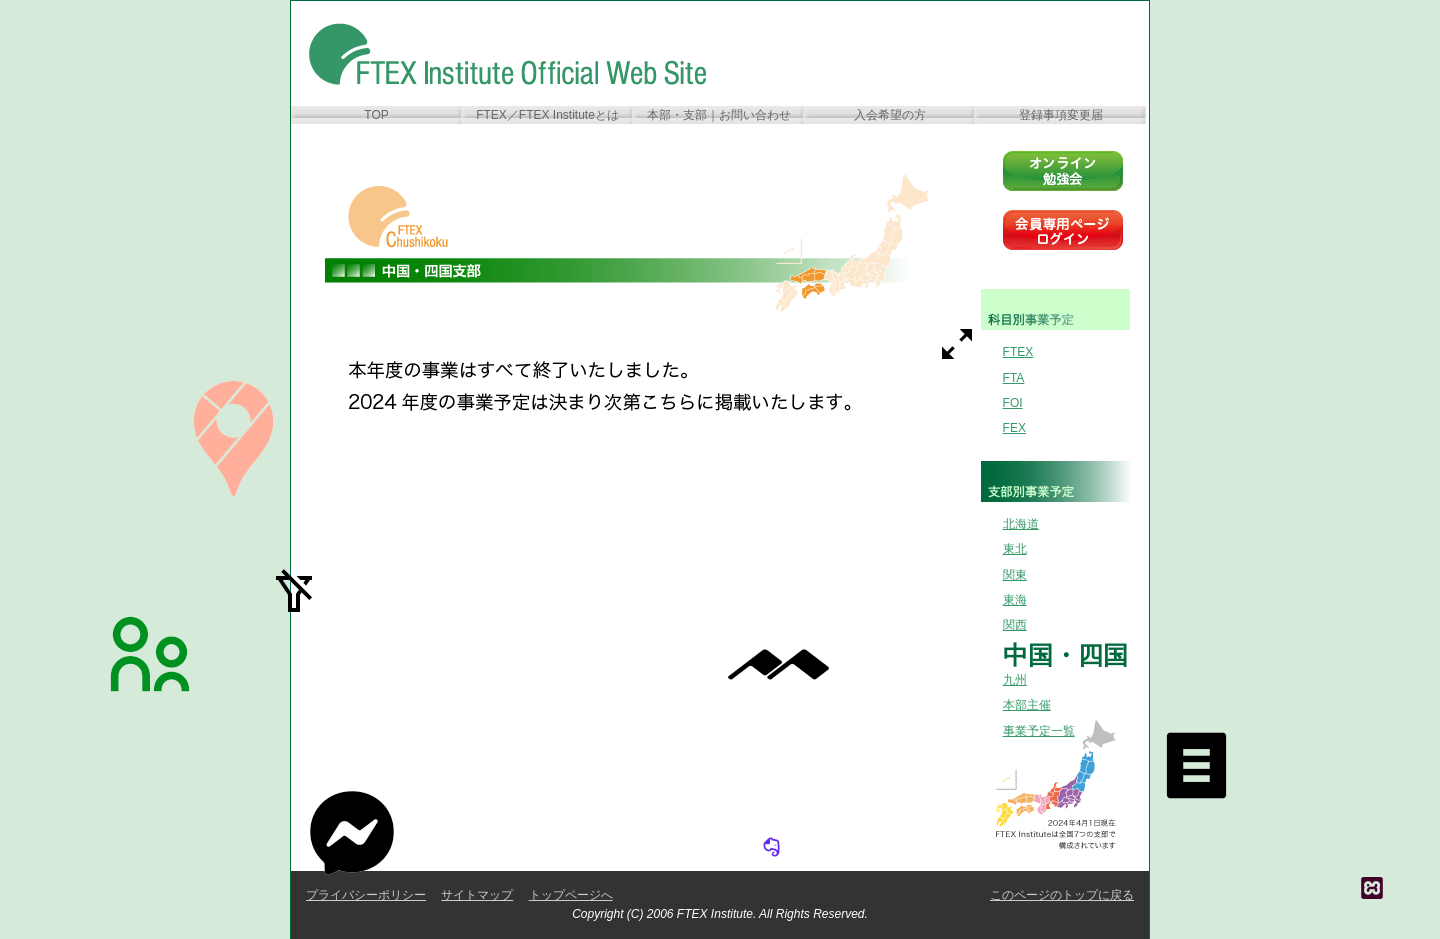  What do you see at coordinates (1196, 765) in the screenshot?
I see `view document list` at bounding box center [1196, 765].